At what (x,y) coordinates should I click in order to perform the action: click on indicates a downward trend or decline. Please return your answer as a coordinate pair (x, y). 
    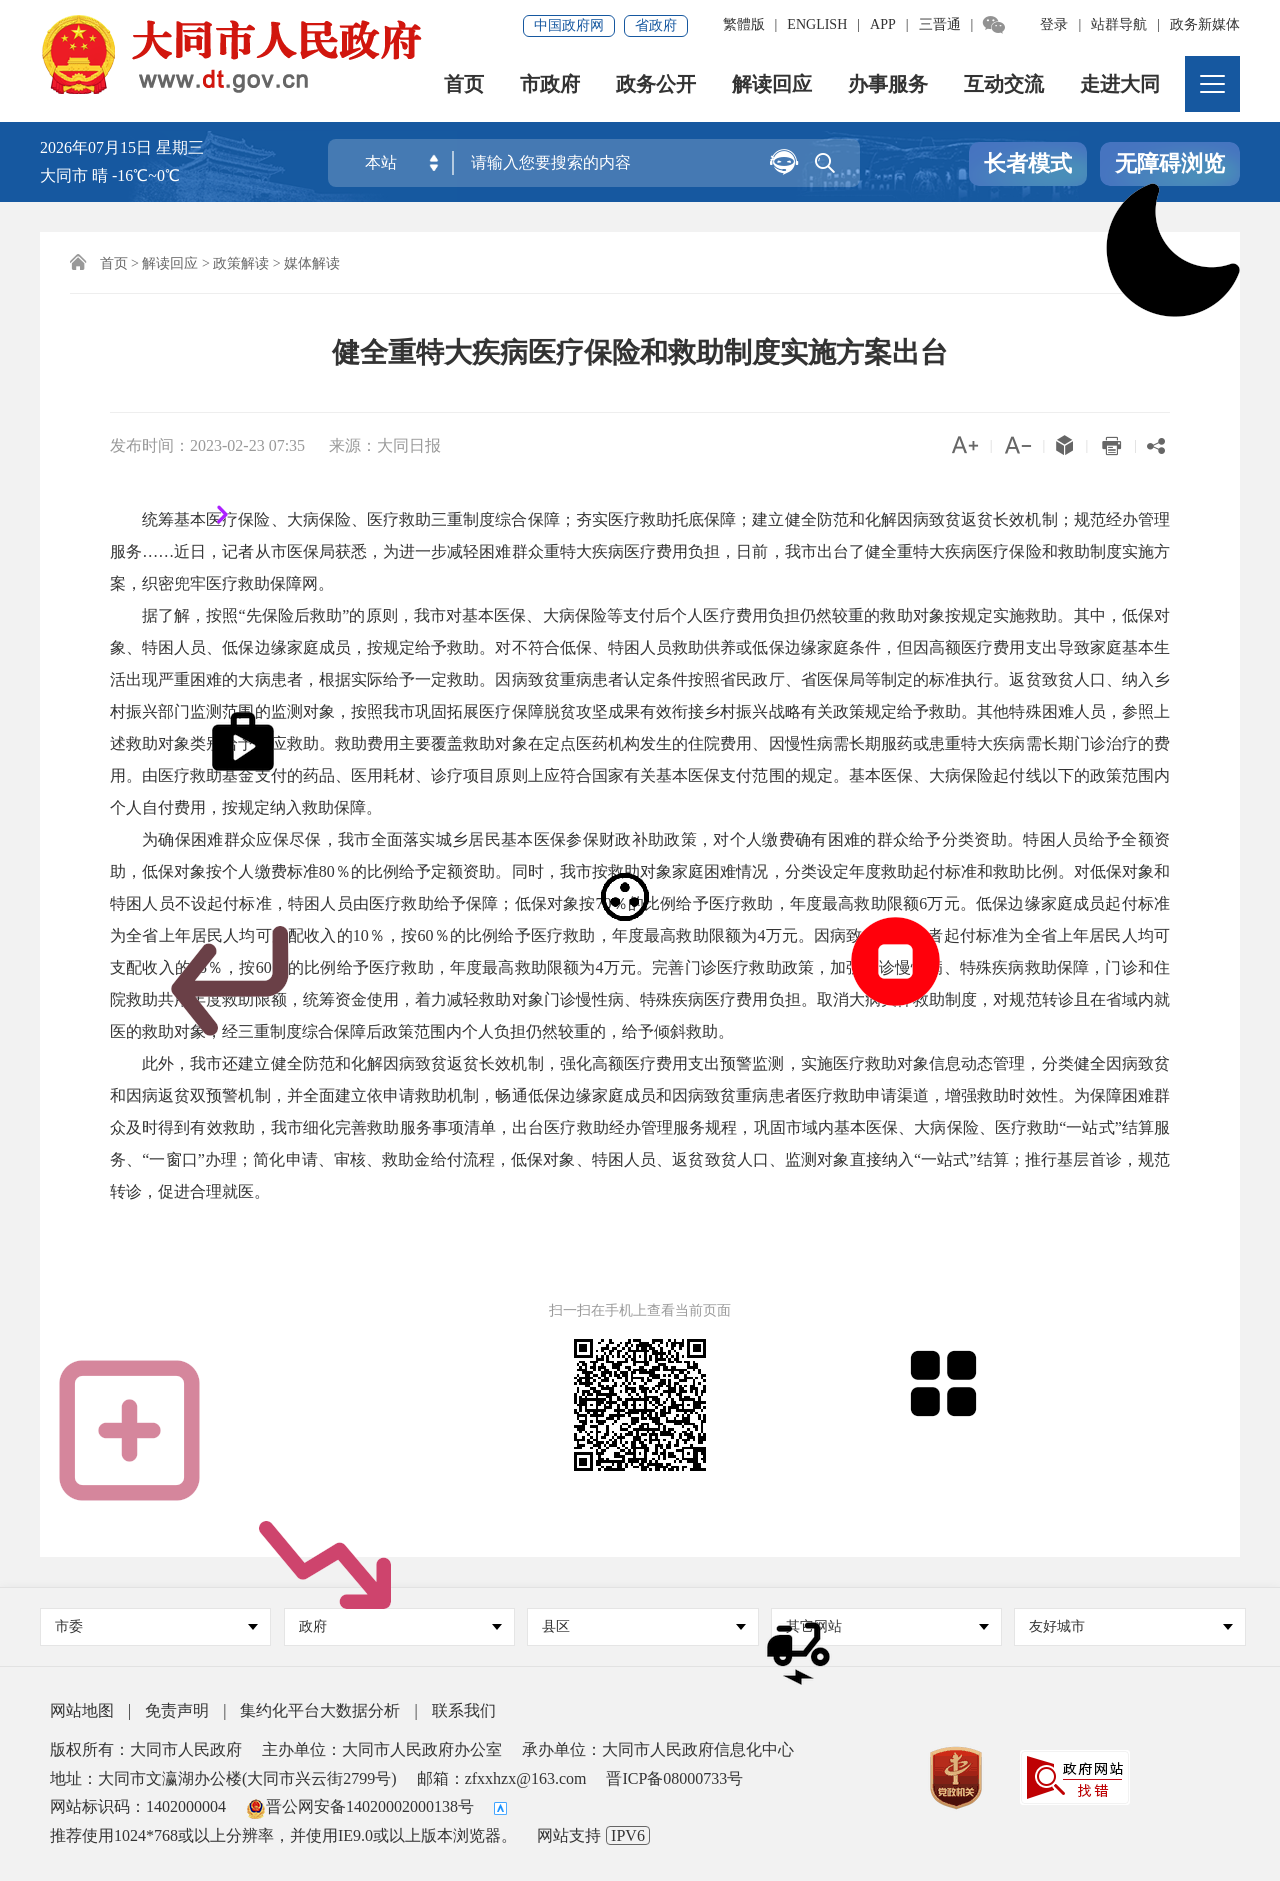
    Looking at the image, I should click on (325, 1565).